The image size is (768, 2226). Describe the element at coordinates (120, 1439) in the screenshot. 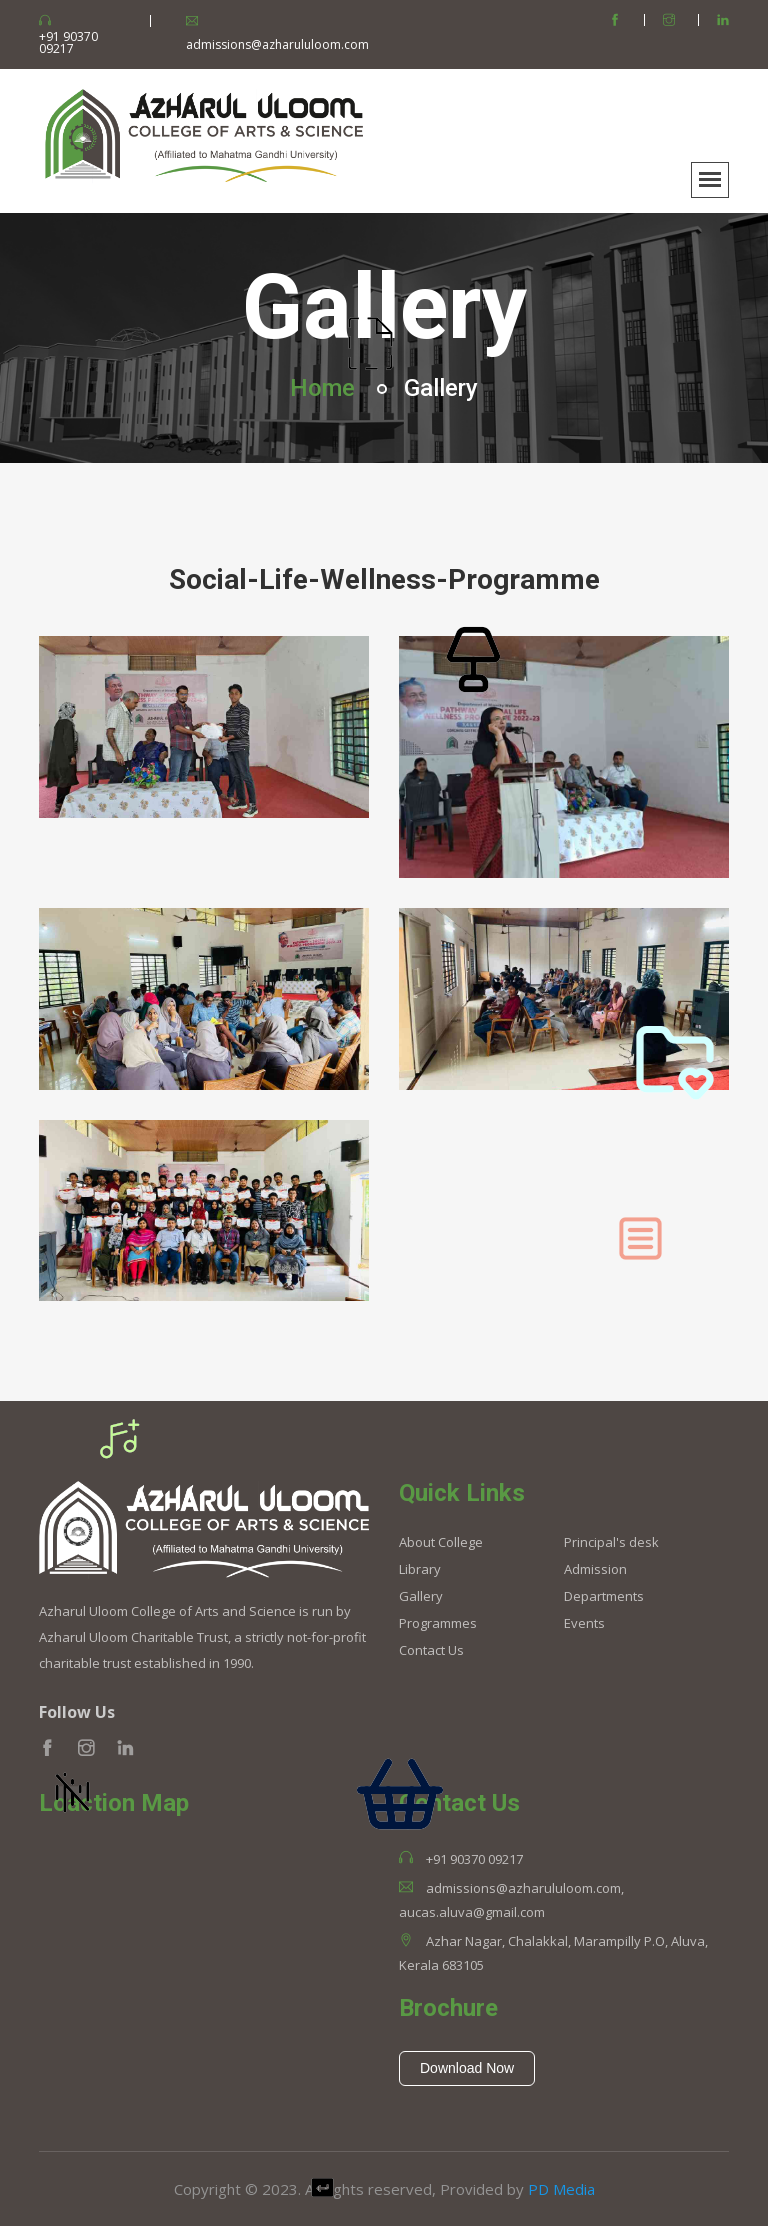

I see `add a new song to your library` at that location.